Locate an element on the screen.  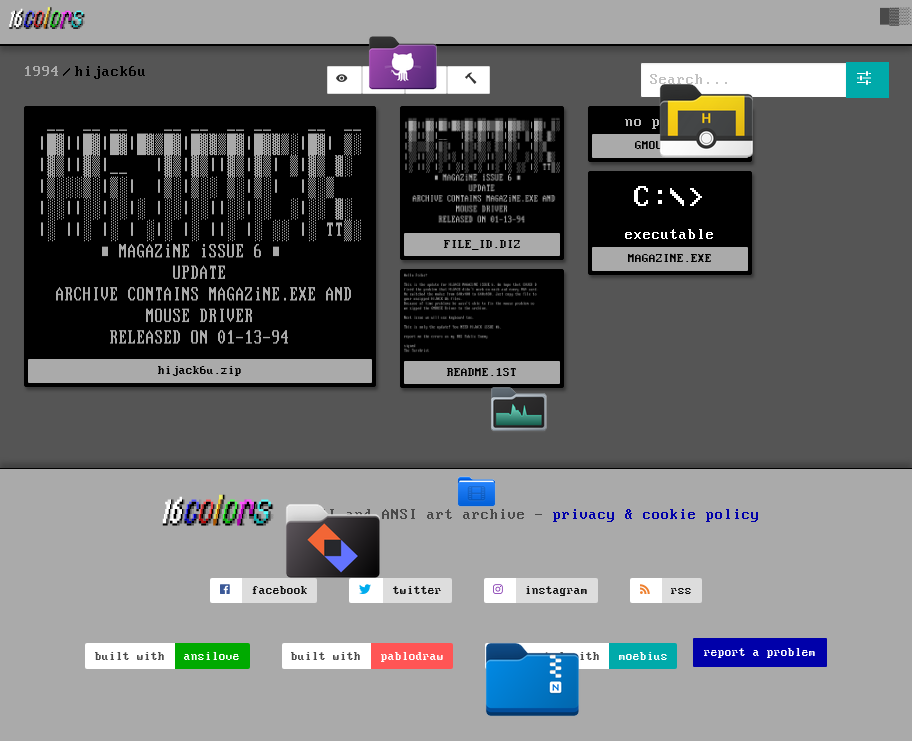
open ktor project folder is located at coordinates (332, 543).